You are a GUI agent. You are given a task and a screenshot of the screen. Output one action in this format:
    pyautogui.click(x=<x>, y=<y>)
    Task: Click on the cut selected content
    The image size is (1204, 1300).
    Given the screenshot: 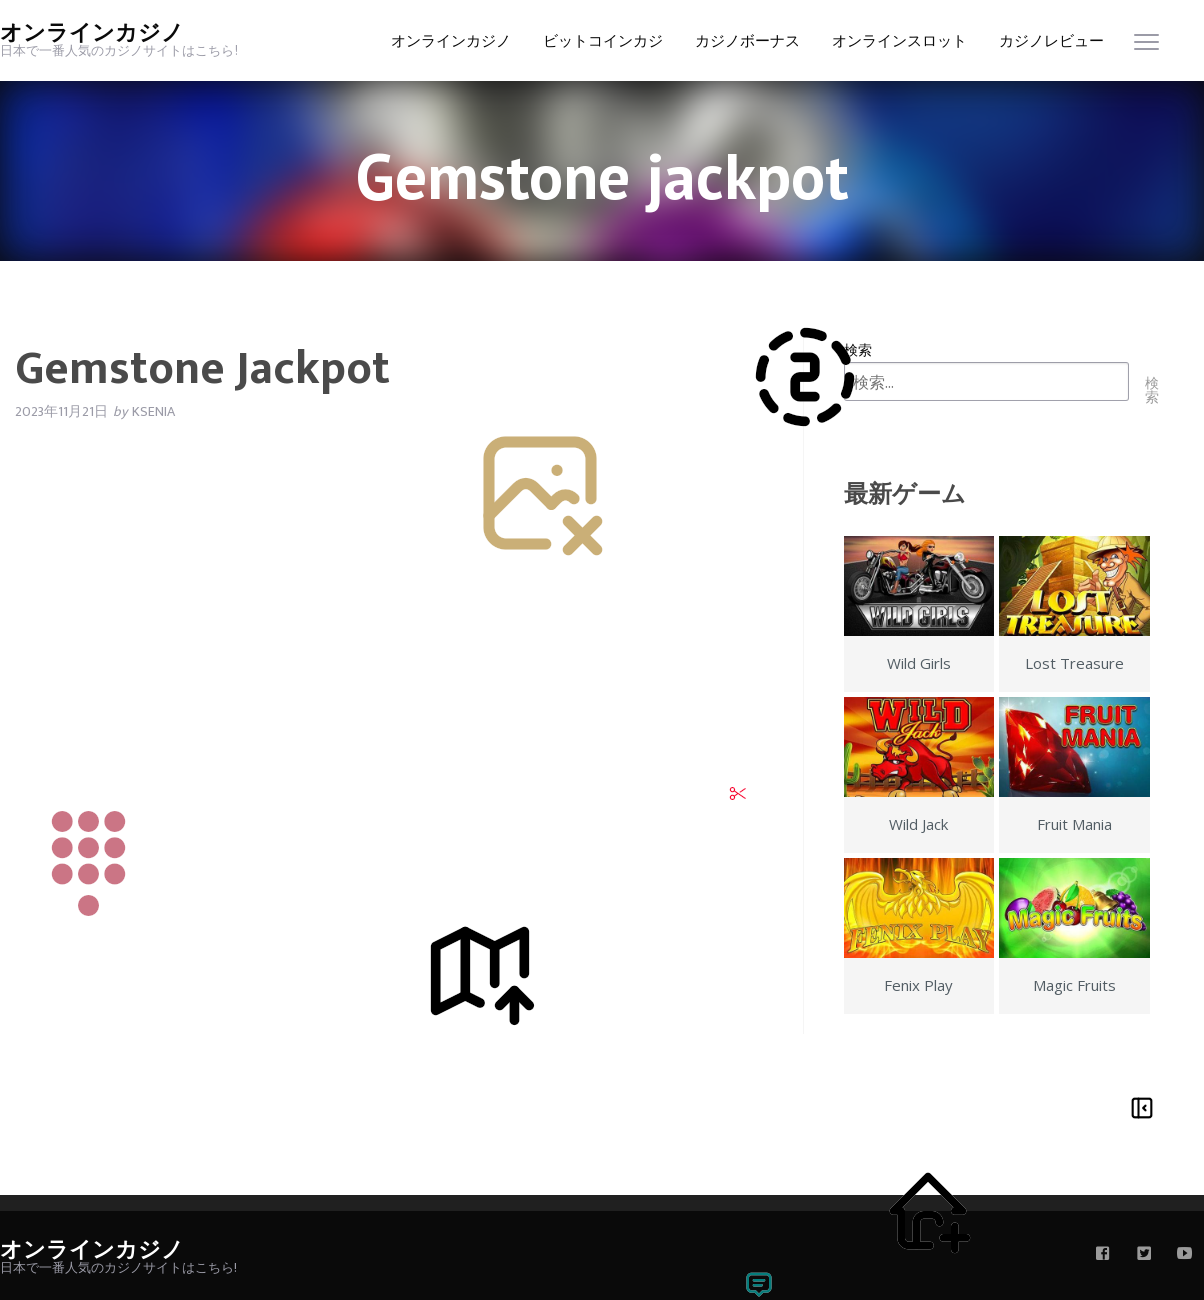 What is the action you would take?
    pyautogui.click(x=737, y=793)
    